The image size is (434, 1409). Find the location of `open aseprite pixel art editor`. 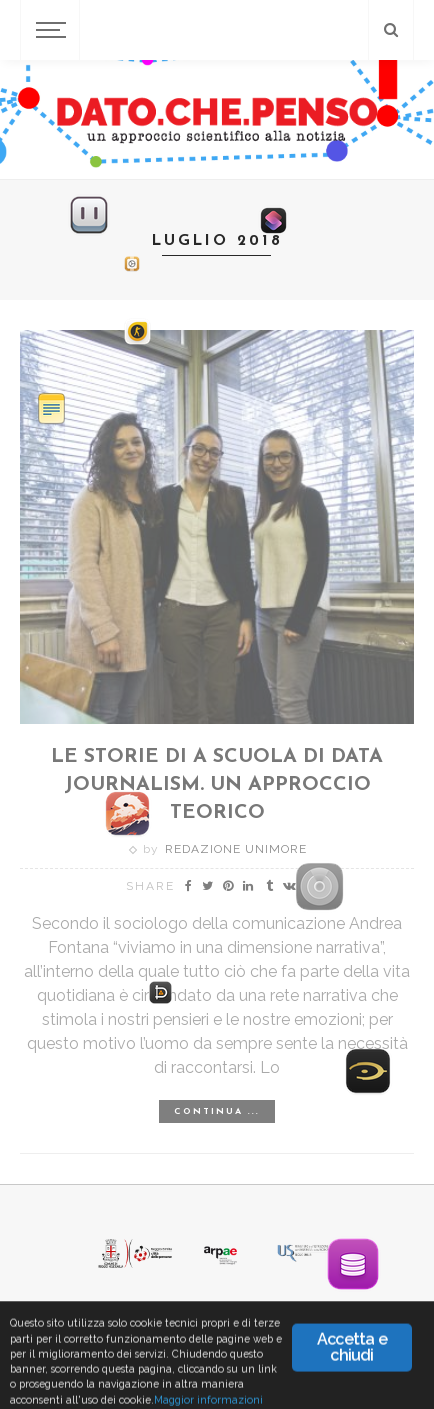

open aseprite pixel art editor is located at coordinates (89, 215).